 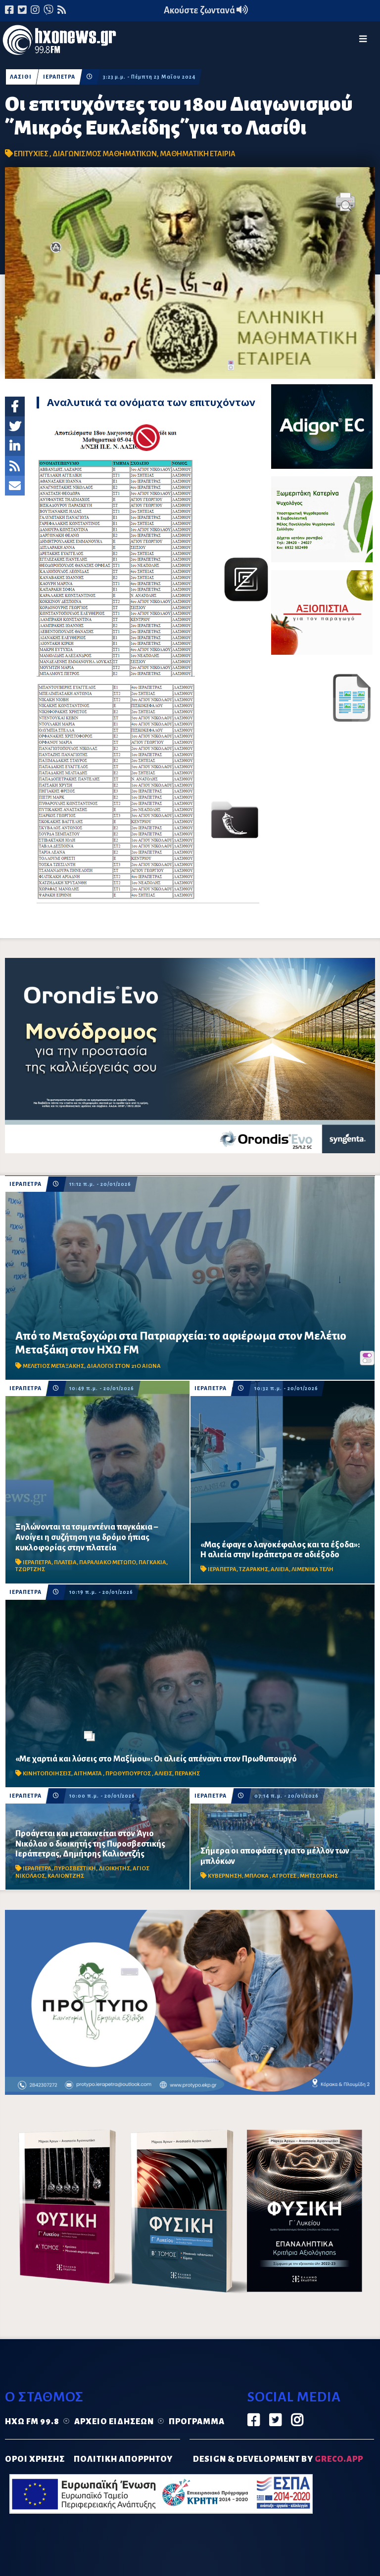 What do you see at coordinates (246, 579) in the screenshot?
I see `open zed code editor` at bounding box center [246, 579].